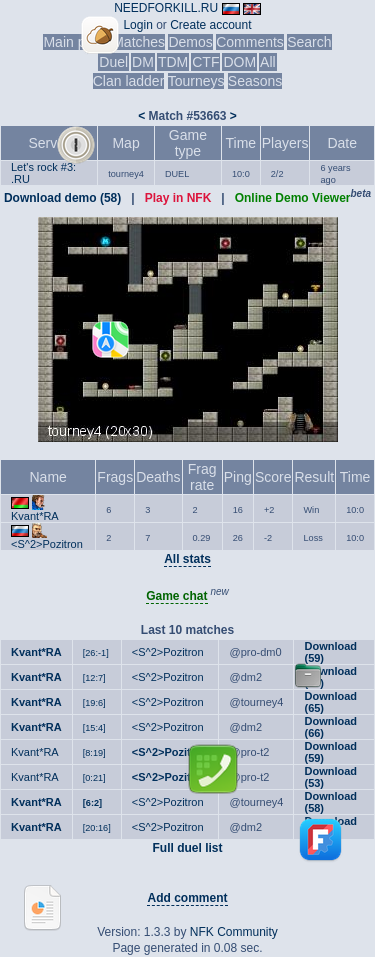 This screenshot has width=375, height=957. I want to click on open the file manager, so click(308, 675).